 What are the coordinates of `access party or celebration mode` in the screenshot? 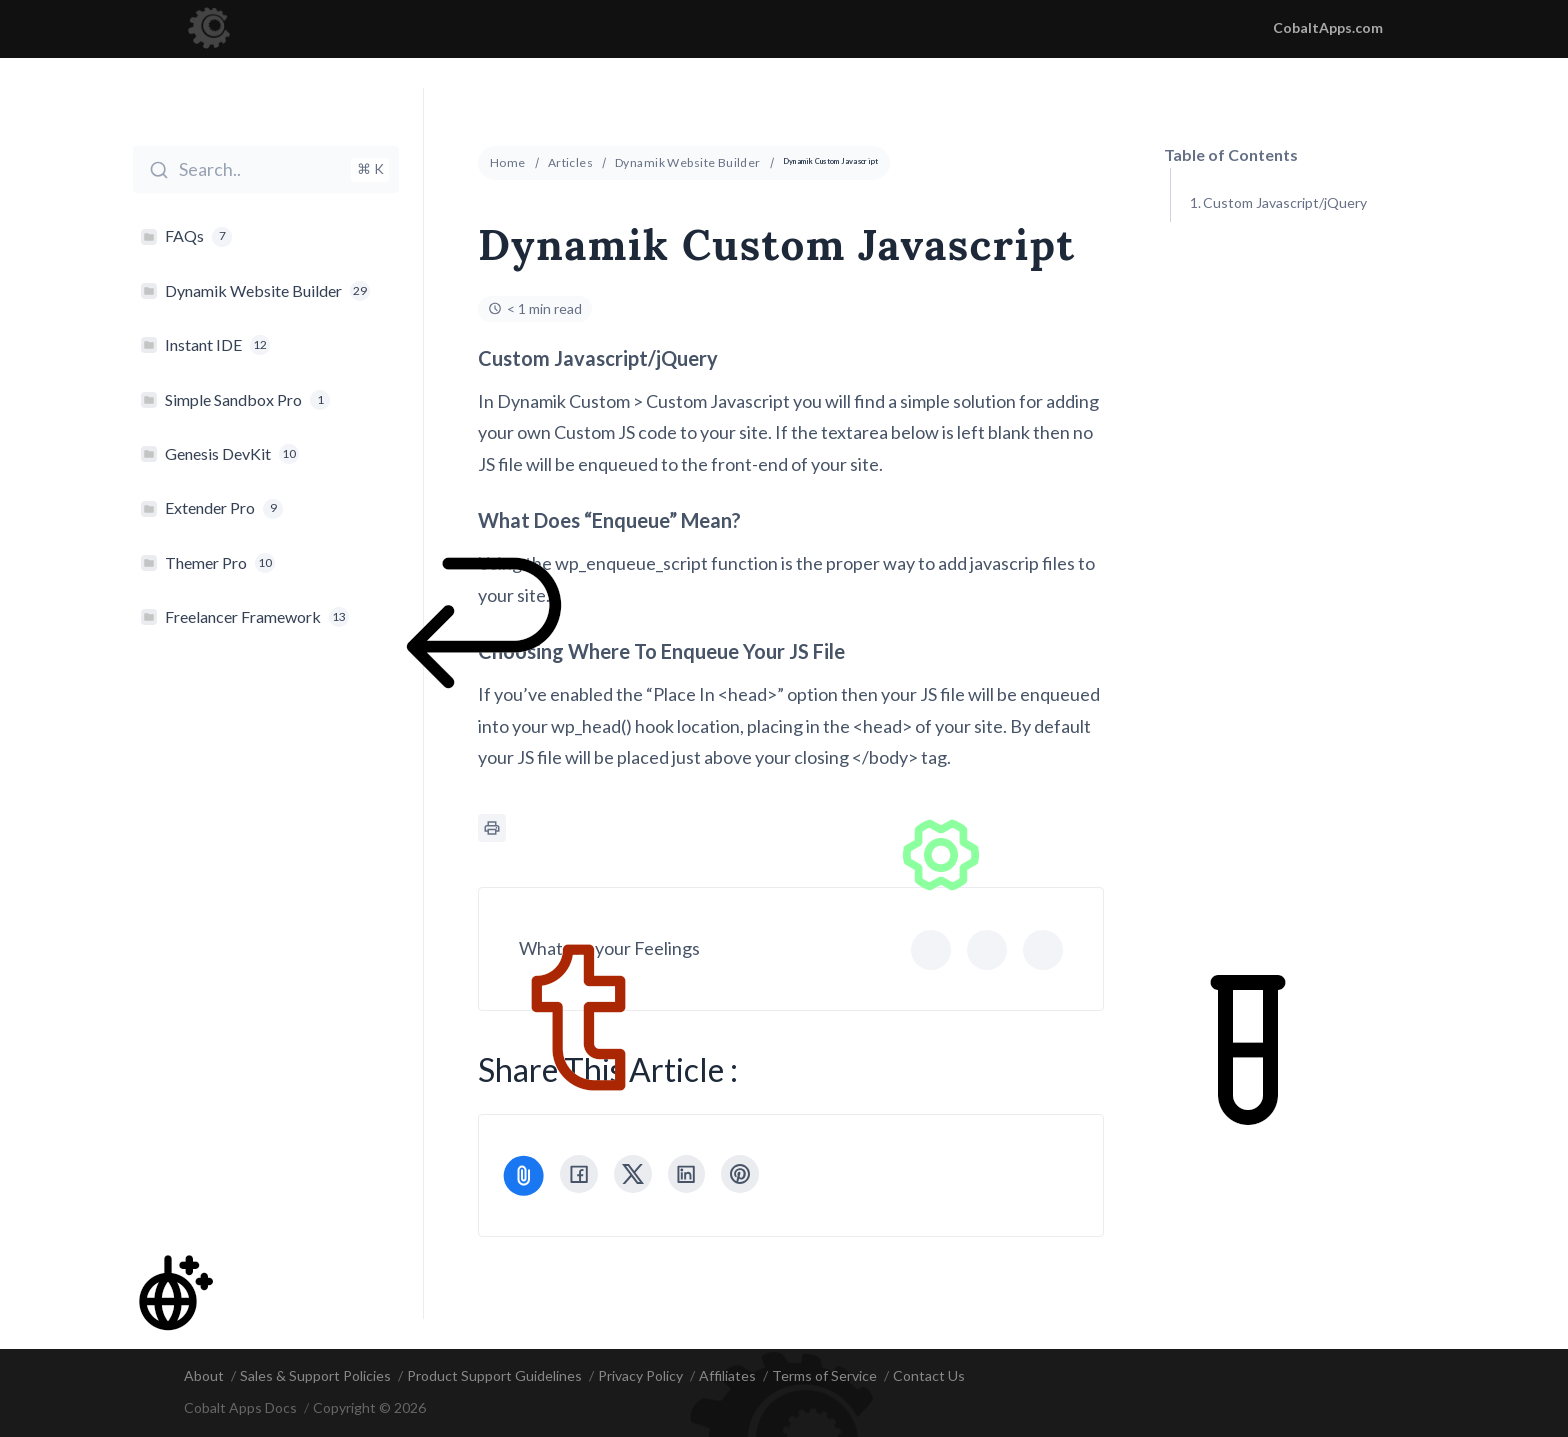 It's located at (173, 1294).